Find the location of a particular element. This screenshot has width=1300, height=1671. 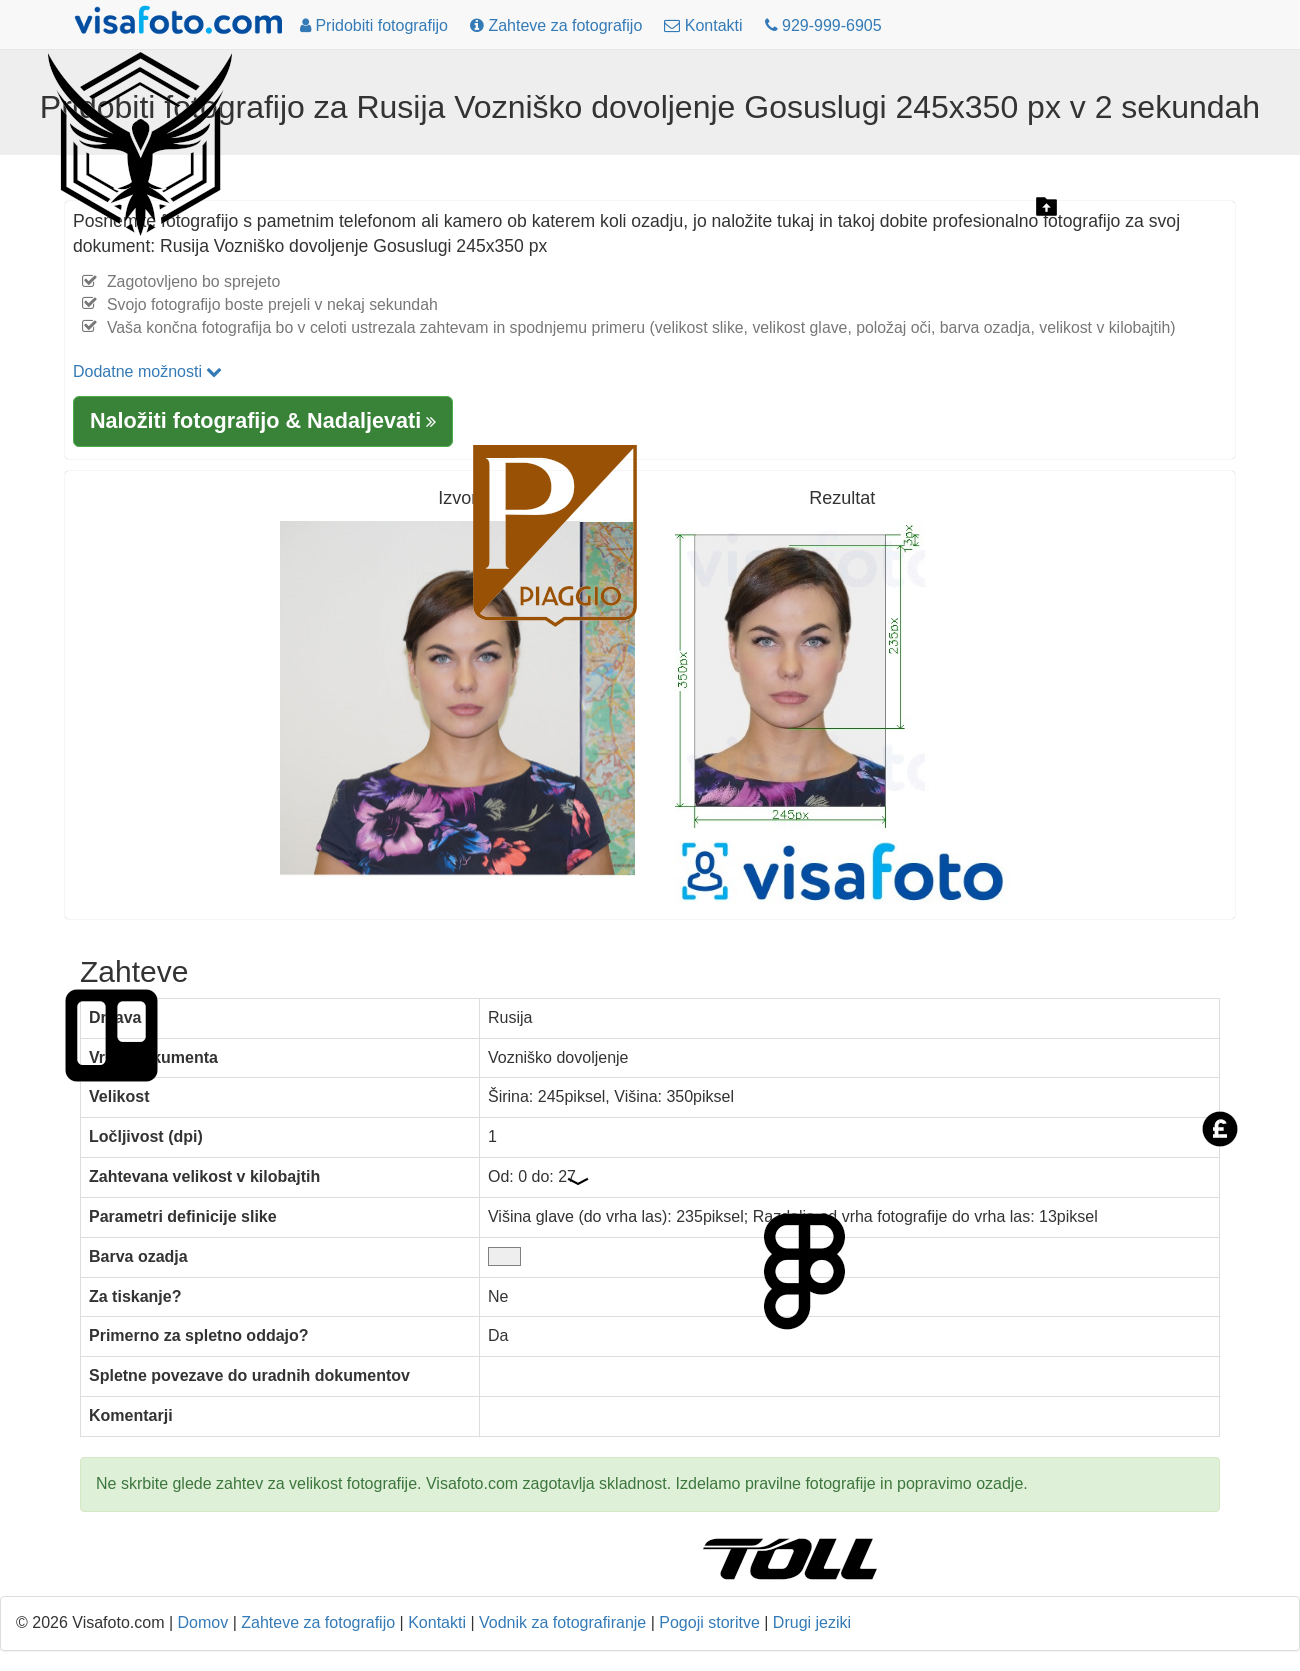

expand content or reveal more options is located at coordinates (578, 1181).